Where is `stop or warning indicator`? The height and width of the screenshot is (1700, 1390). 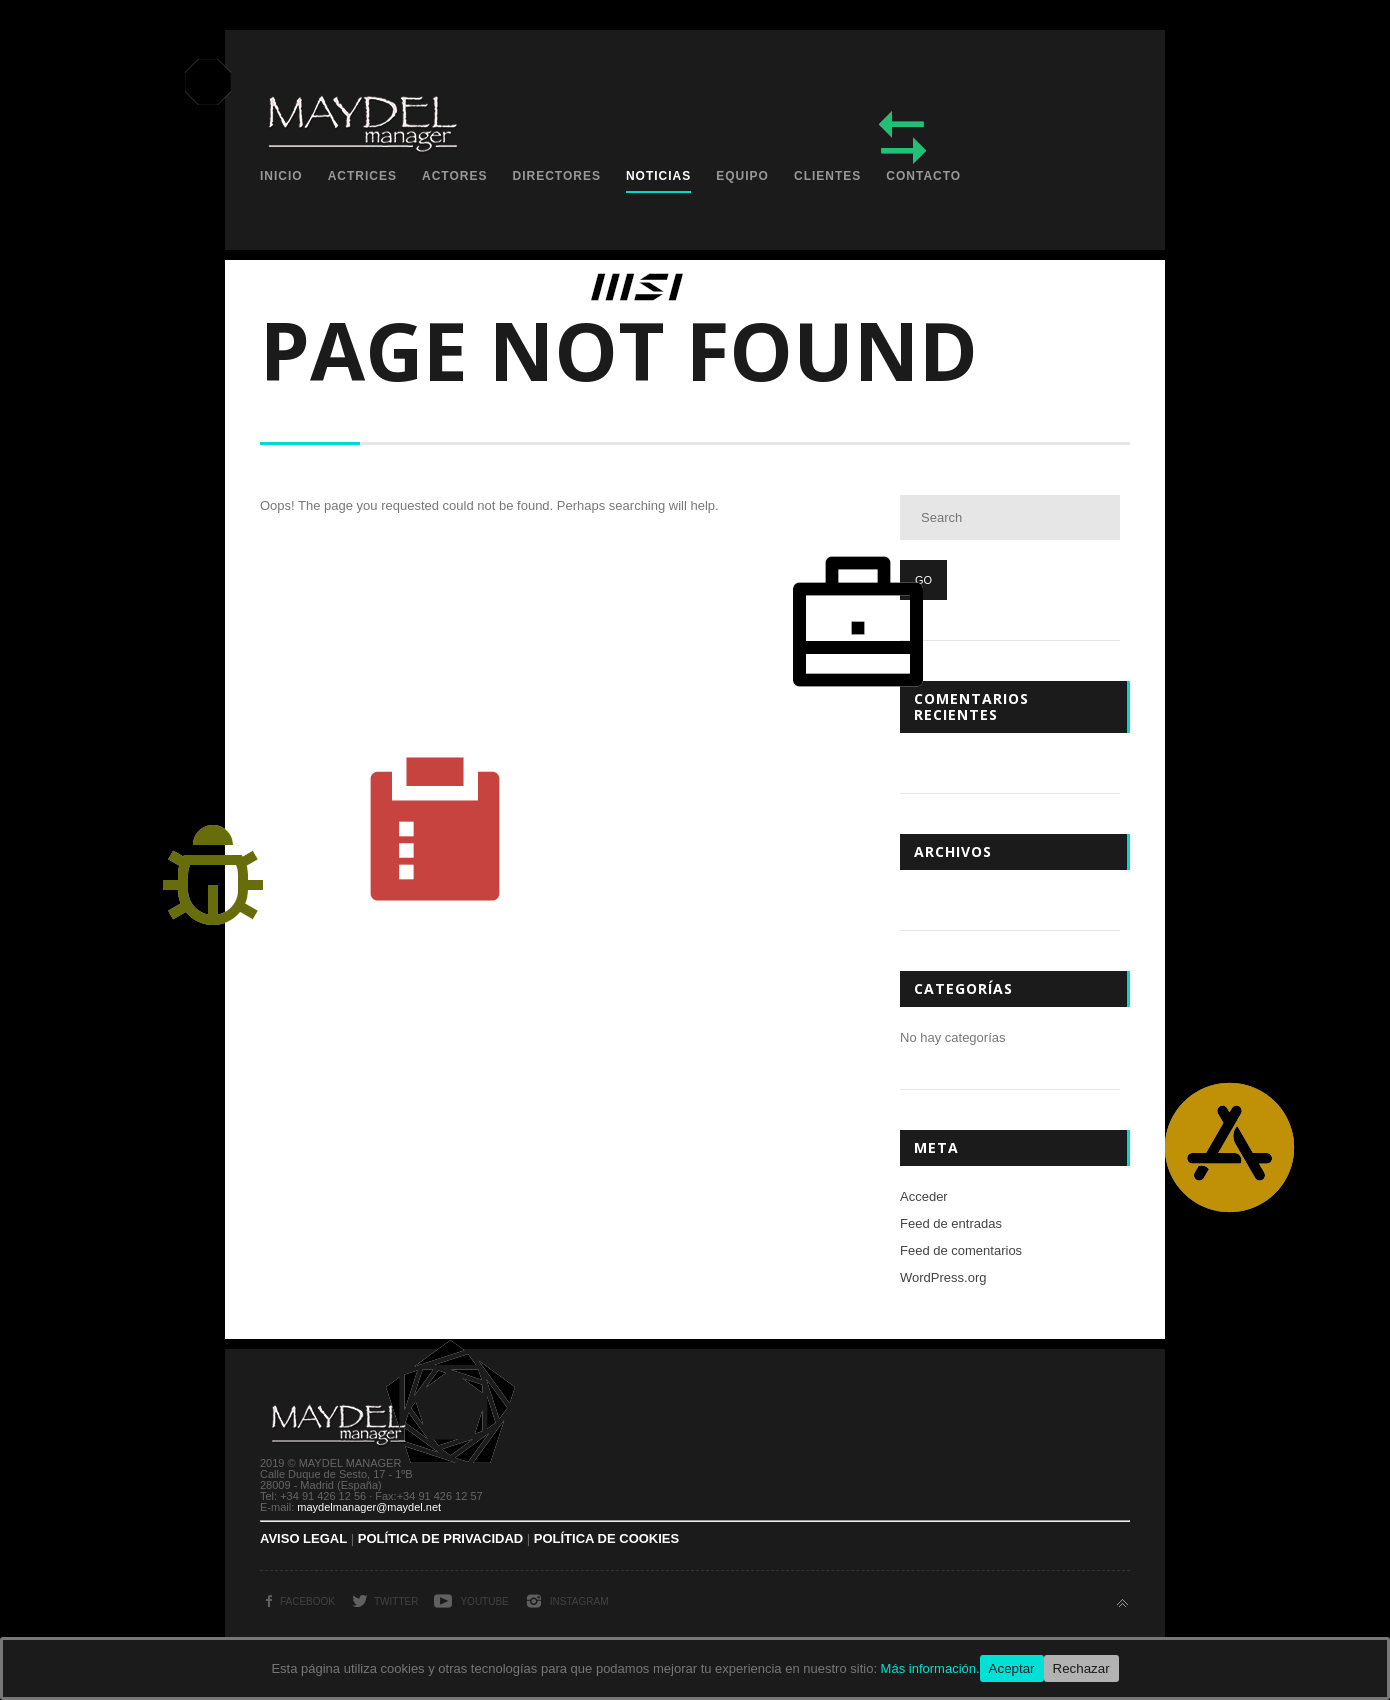
stop or warning indicator is located at coordinates (208, 82).